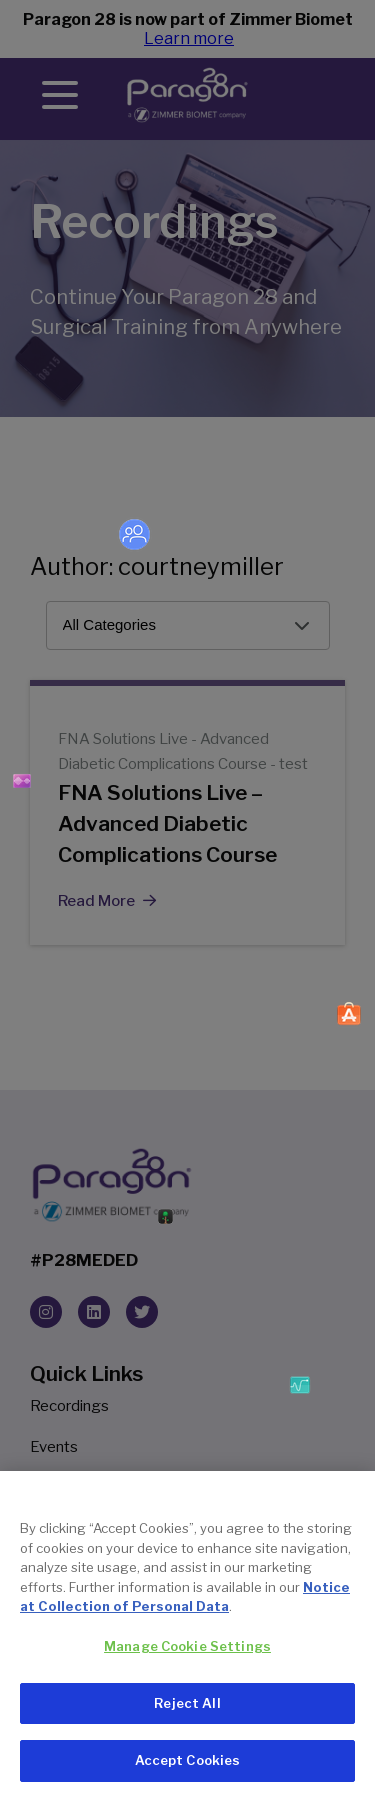  What do you see at coordinates (22, 781) in the screenshot?
I see `open the sound recorder app` at bounding box center [22, 781].